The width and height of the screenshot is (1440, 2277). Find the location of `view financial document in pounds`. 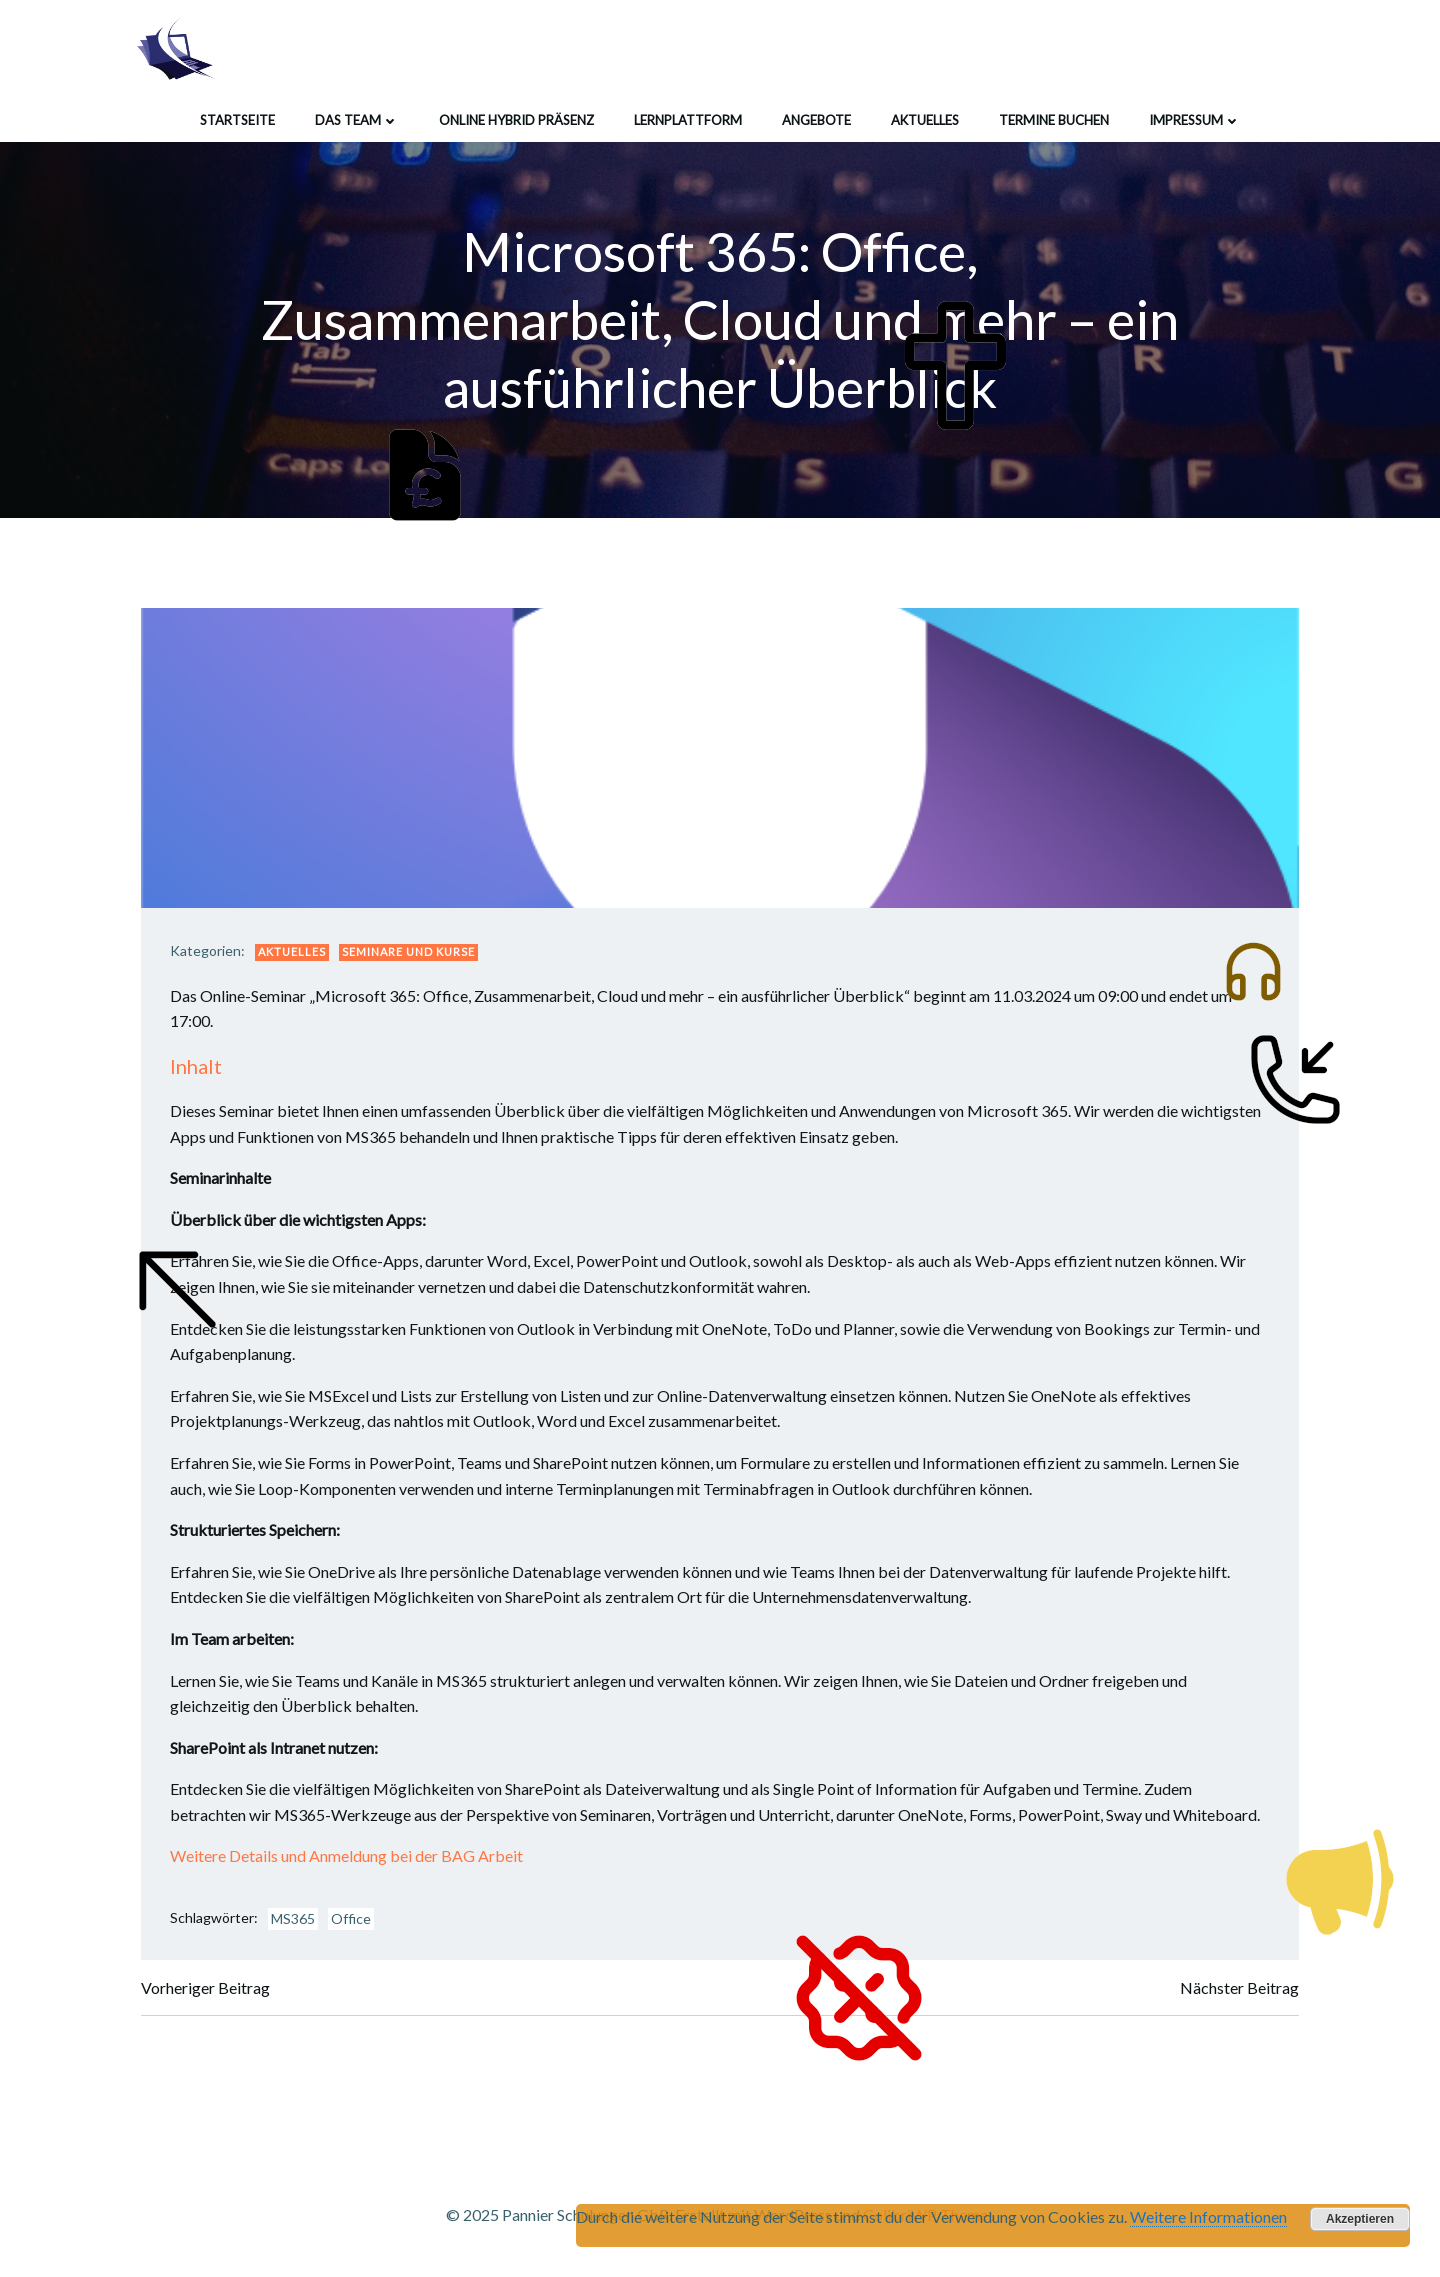

view financial document in pounds is located at coordinates (425, 475).